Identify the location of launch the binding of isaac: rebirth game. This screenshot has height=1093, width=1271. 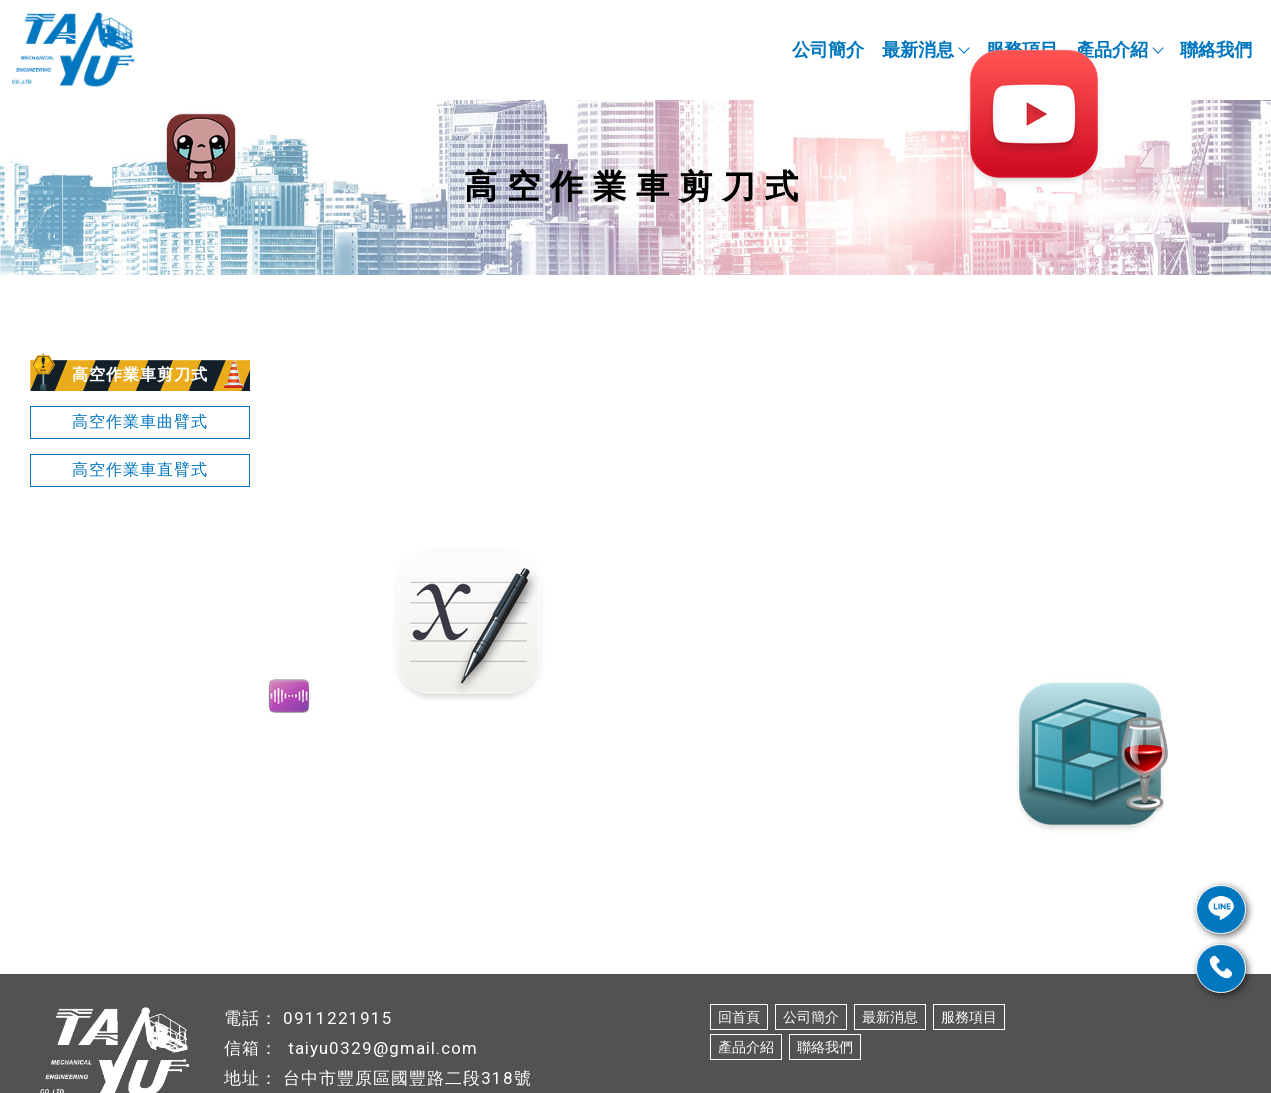
(201, 147).